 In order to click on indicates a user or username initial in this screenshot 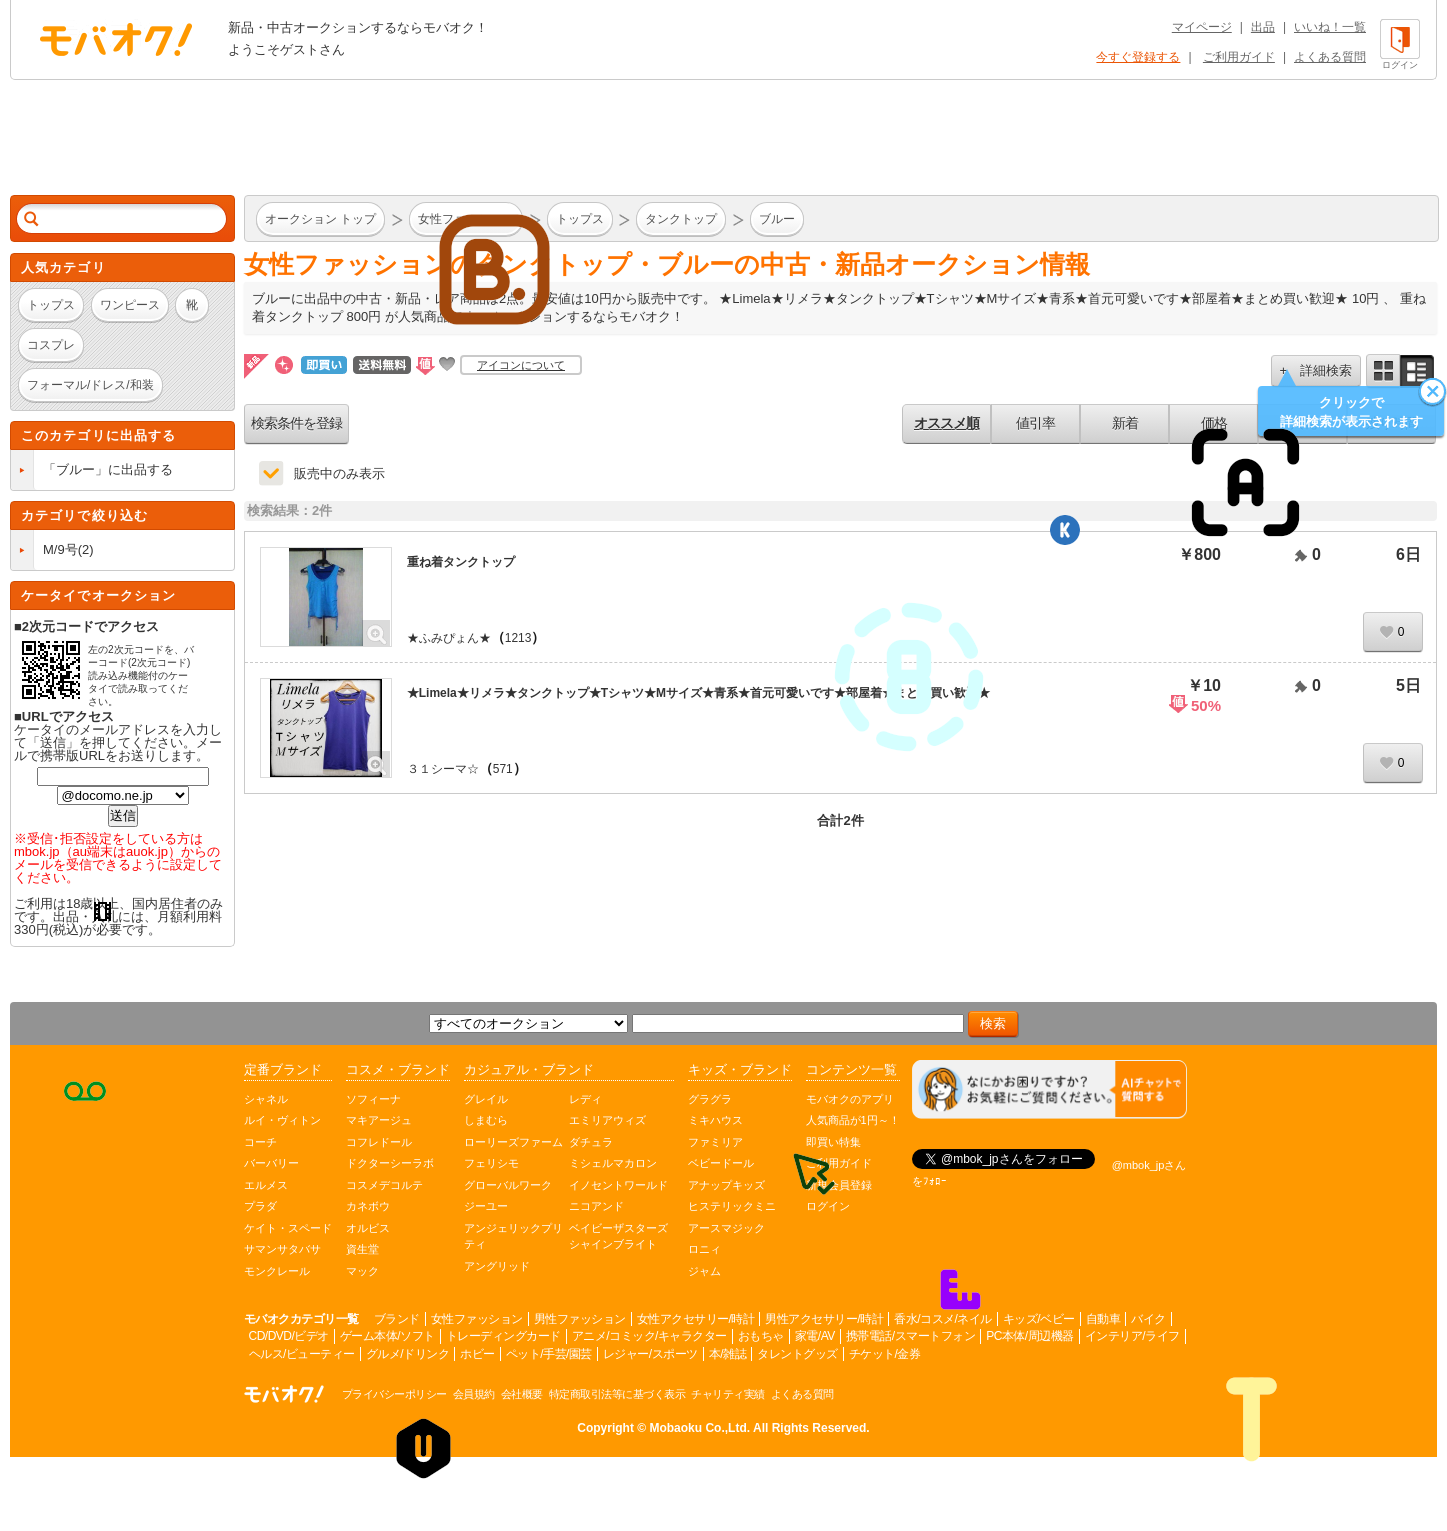, I will do `click(423, 1448)`.